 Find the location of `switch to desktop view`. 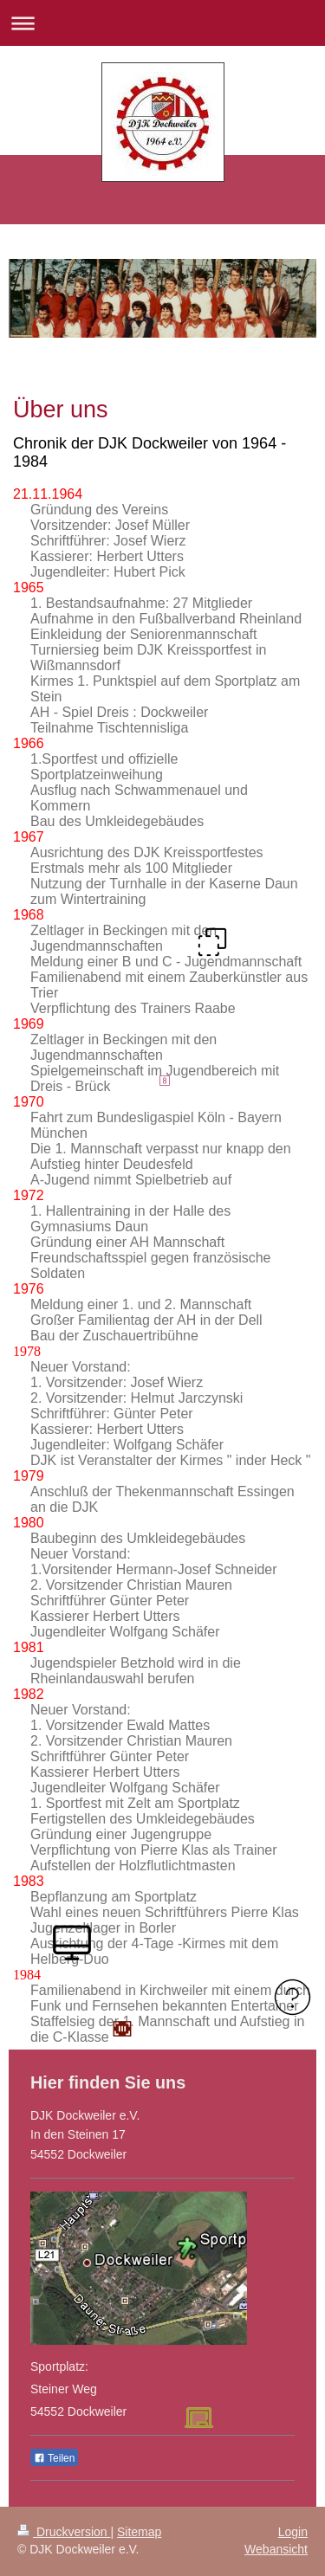

switch to desktop view is located at coordinates (72, 1941).